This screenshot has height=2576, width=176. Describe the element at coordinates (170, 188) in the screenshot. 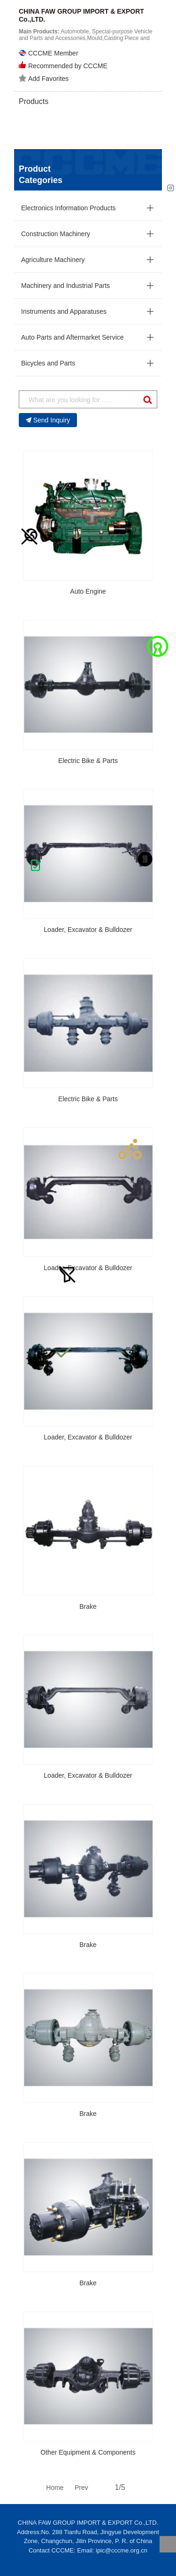

I see `open Instagram app` at that location.